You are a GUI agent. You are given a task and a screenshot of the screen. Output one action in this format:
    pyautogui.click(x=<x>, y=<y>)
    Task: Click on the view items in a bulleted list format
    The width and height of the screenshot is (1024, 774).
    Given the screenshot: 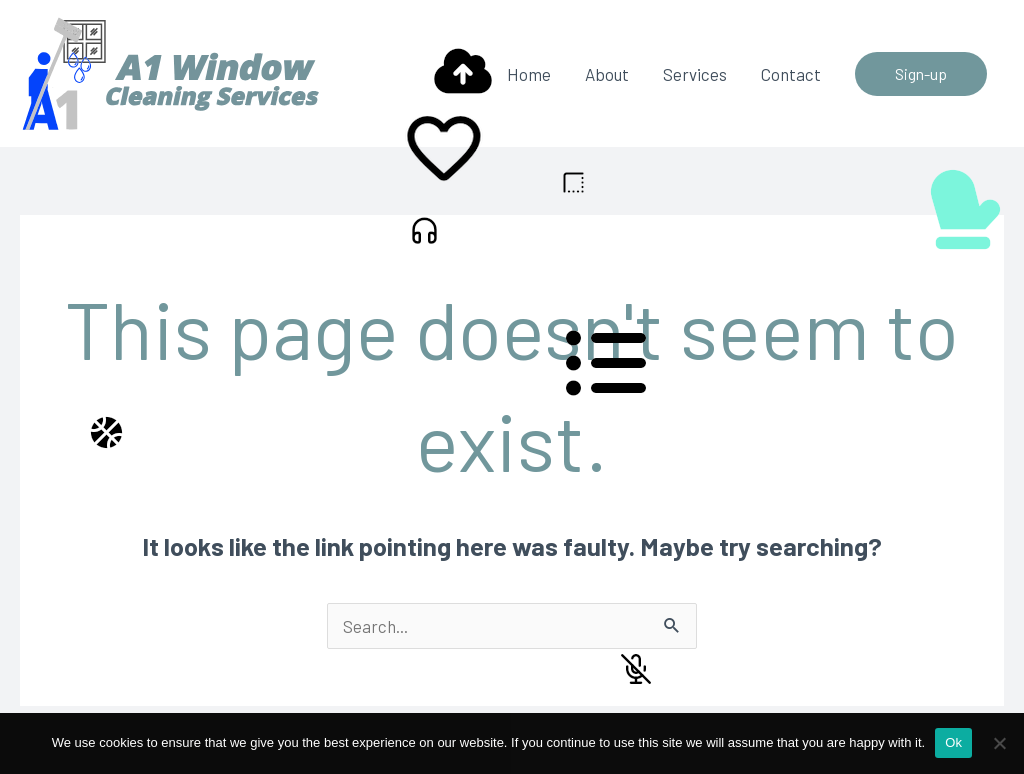 What is the action you would take?
    pyautogui.click(x=606, y=363)
    